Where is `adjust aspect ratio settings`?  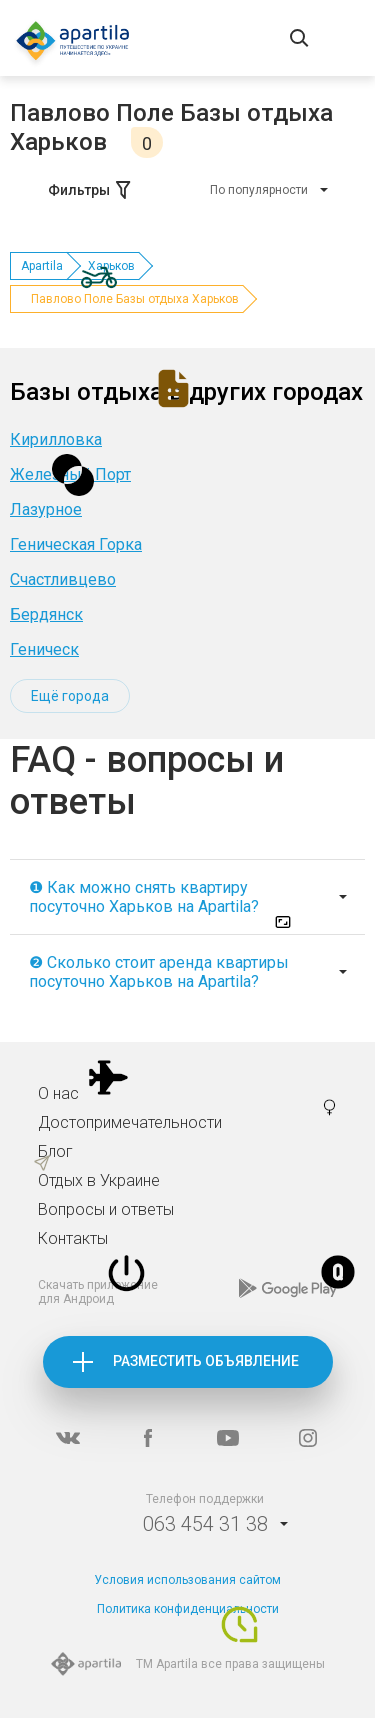 adjust aspect ratio settings is located at coordinates (283, 922).